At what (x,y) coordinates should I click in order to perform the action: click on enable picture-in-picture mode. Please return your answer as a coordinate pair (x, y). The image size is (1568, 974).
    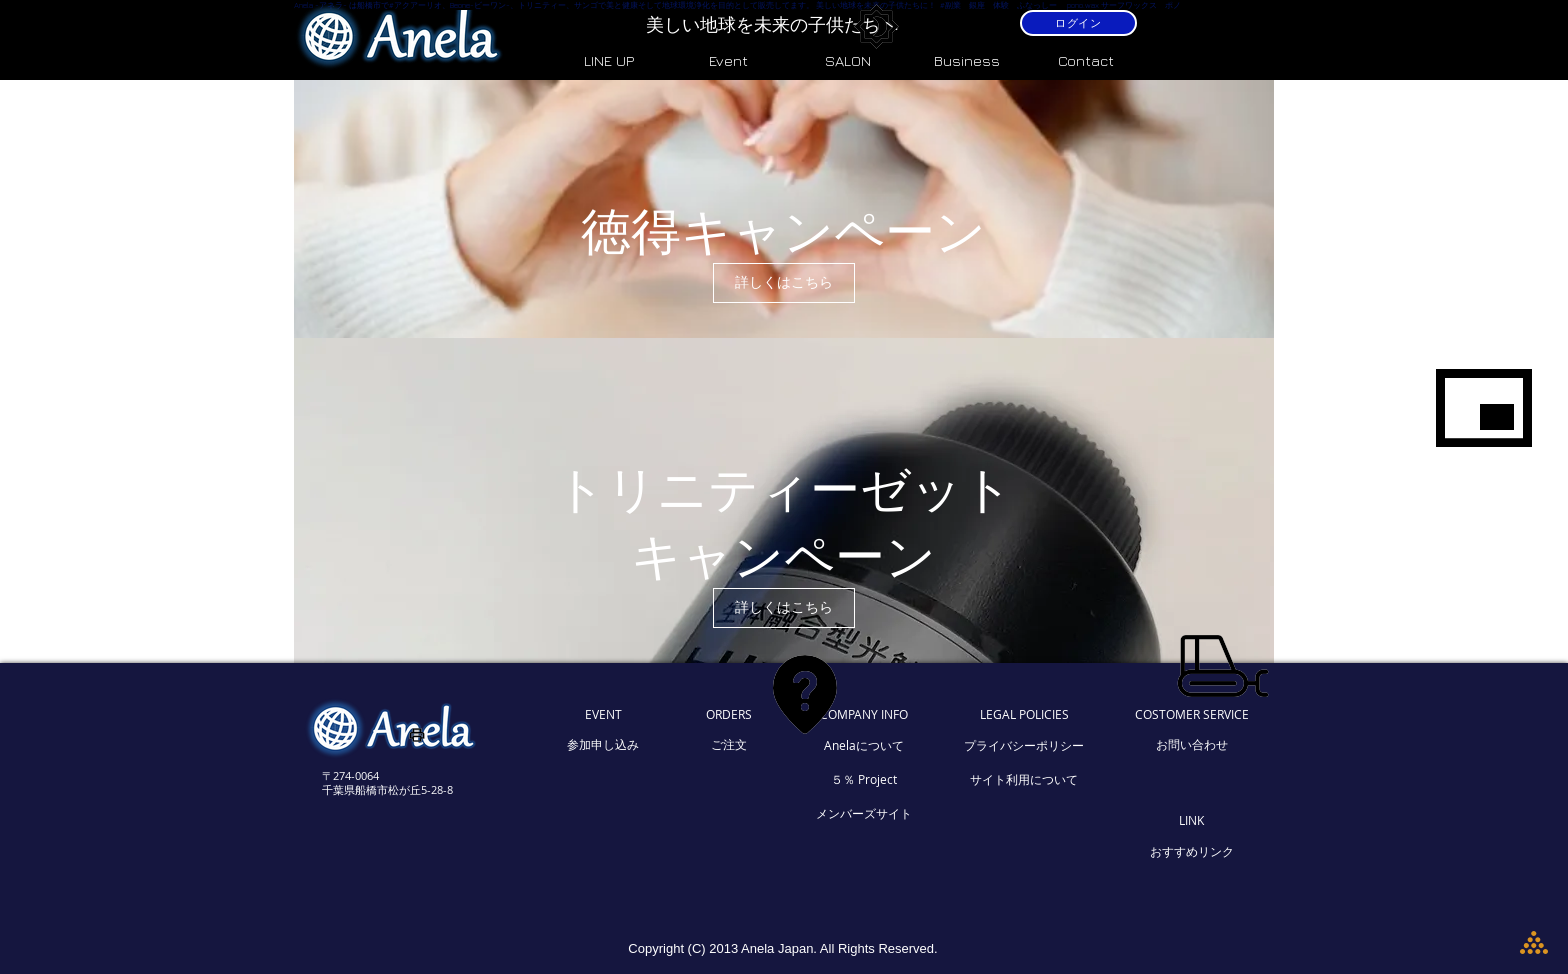
    Looking at the image, I should click on (1484, 408).